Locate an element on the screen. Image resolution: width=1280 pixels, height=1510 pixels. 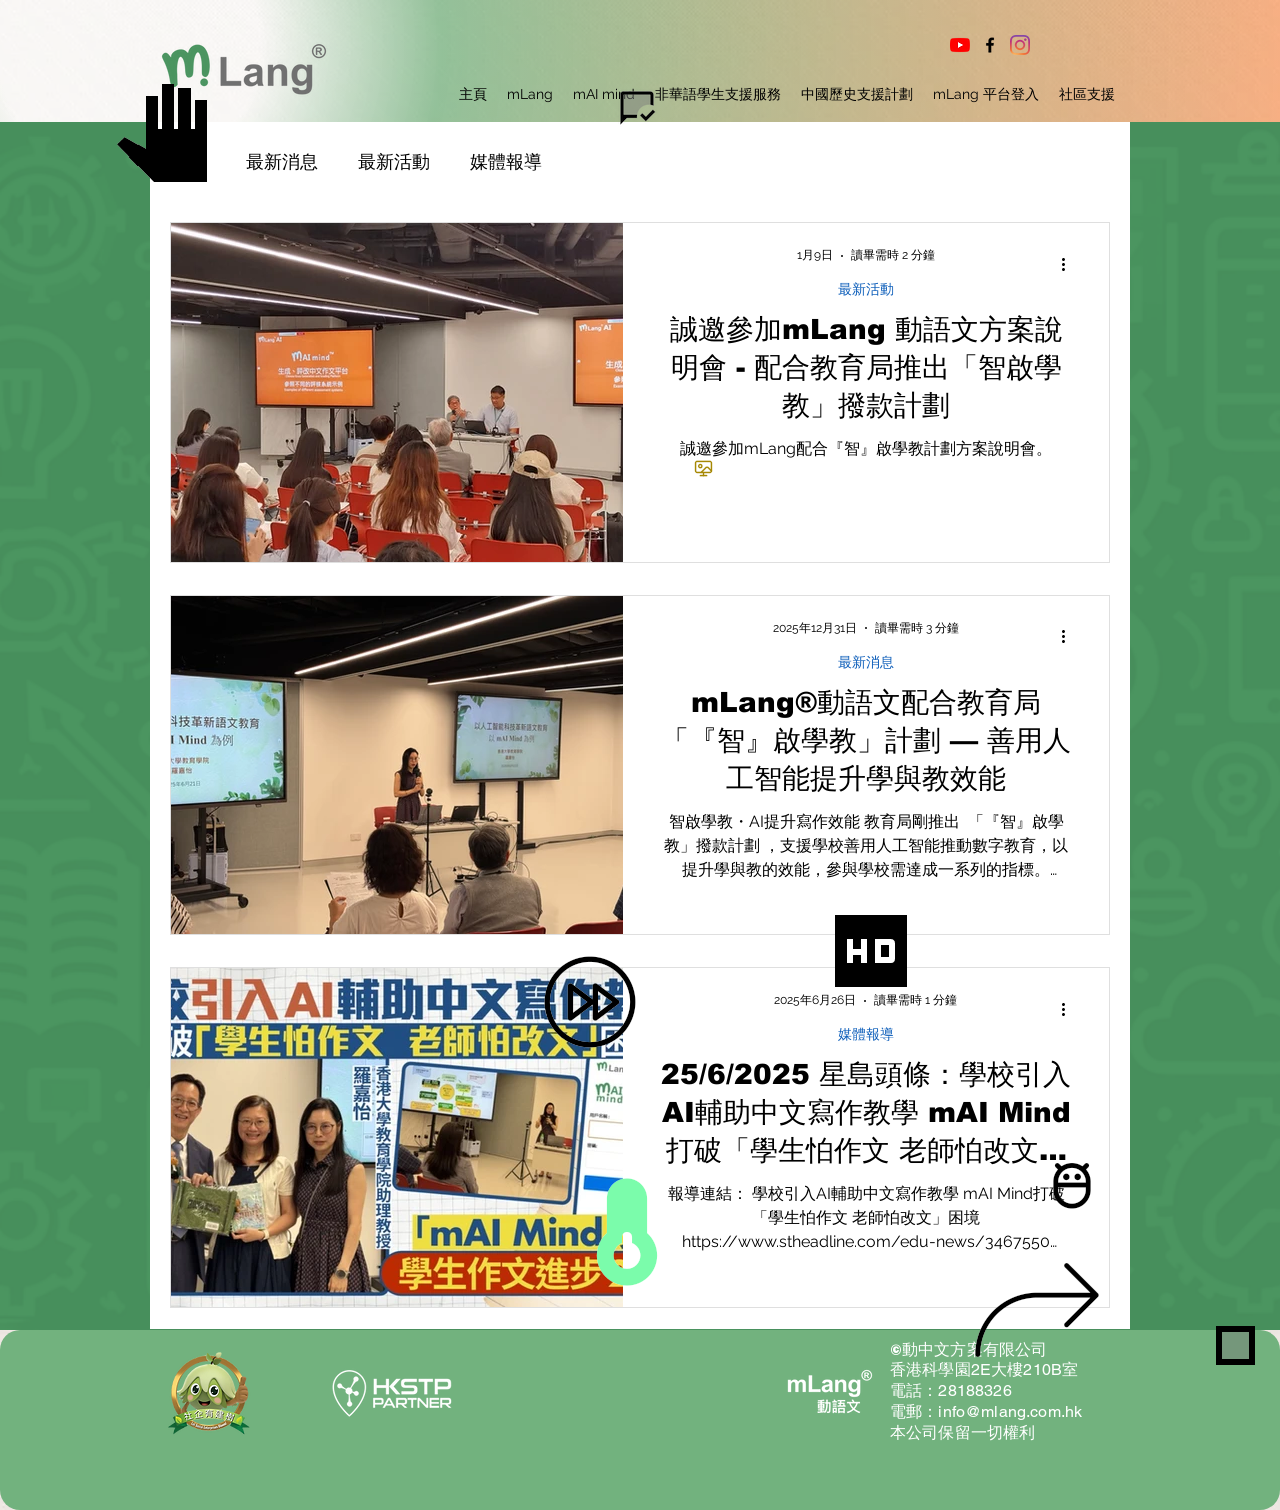
indicates high definition video quality is available is located at coordinates (871, 951).